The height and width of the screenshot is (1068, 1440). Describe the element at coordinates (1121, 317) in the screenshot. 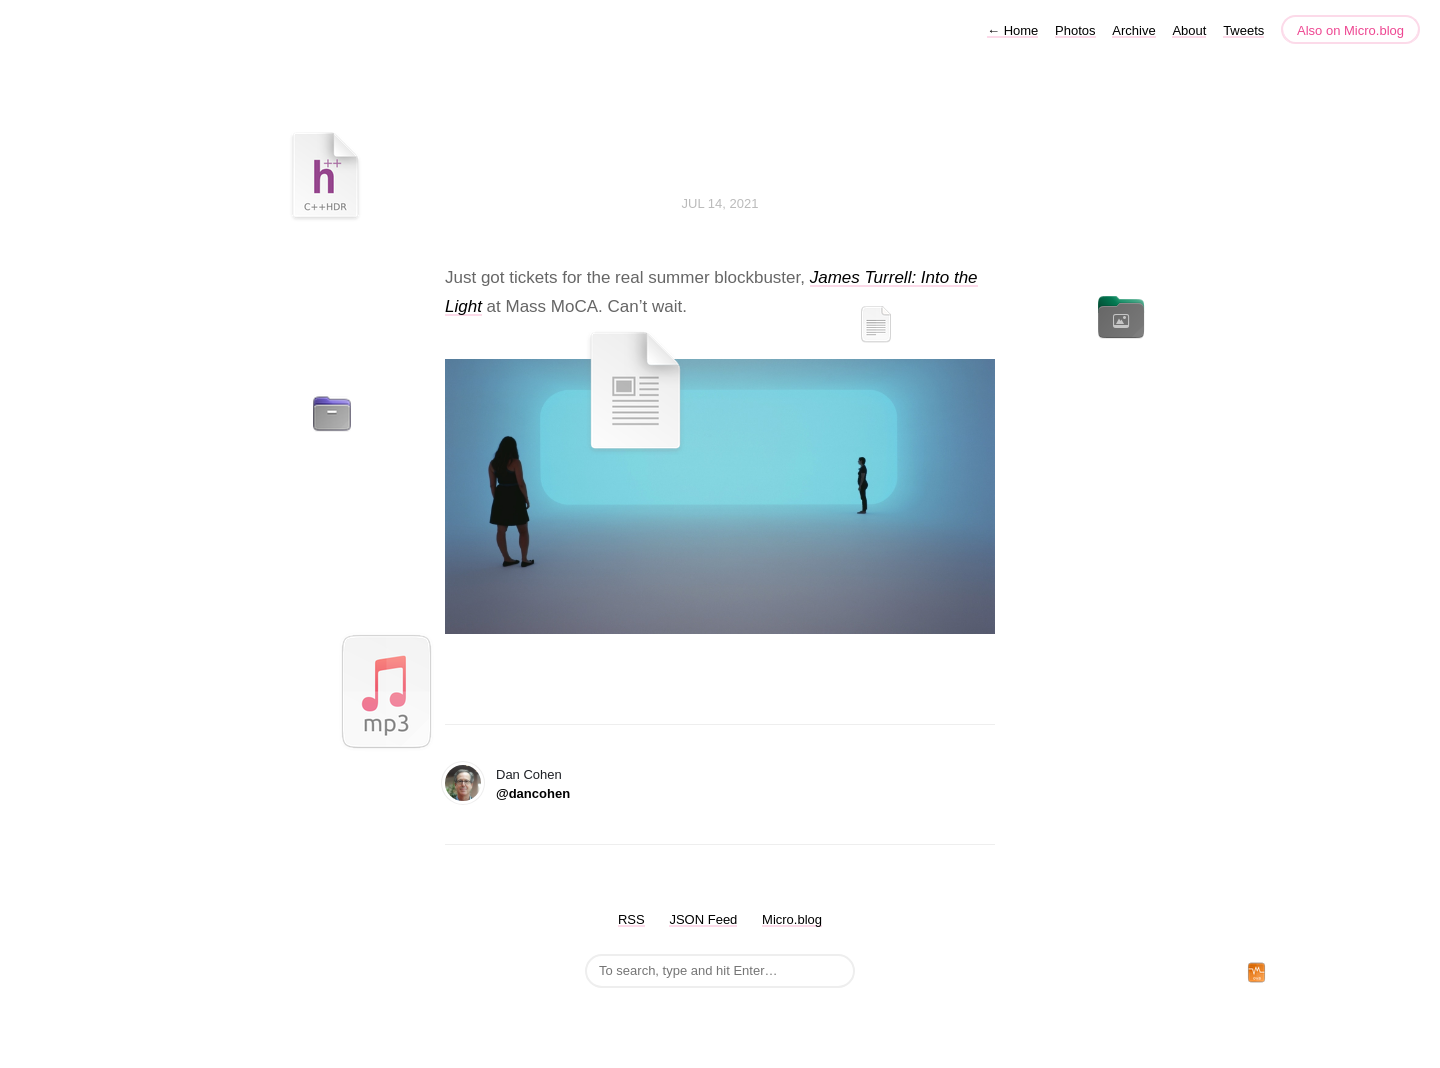

I see `open your pictures folder` at that location.